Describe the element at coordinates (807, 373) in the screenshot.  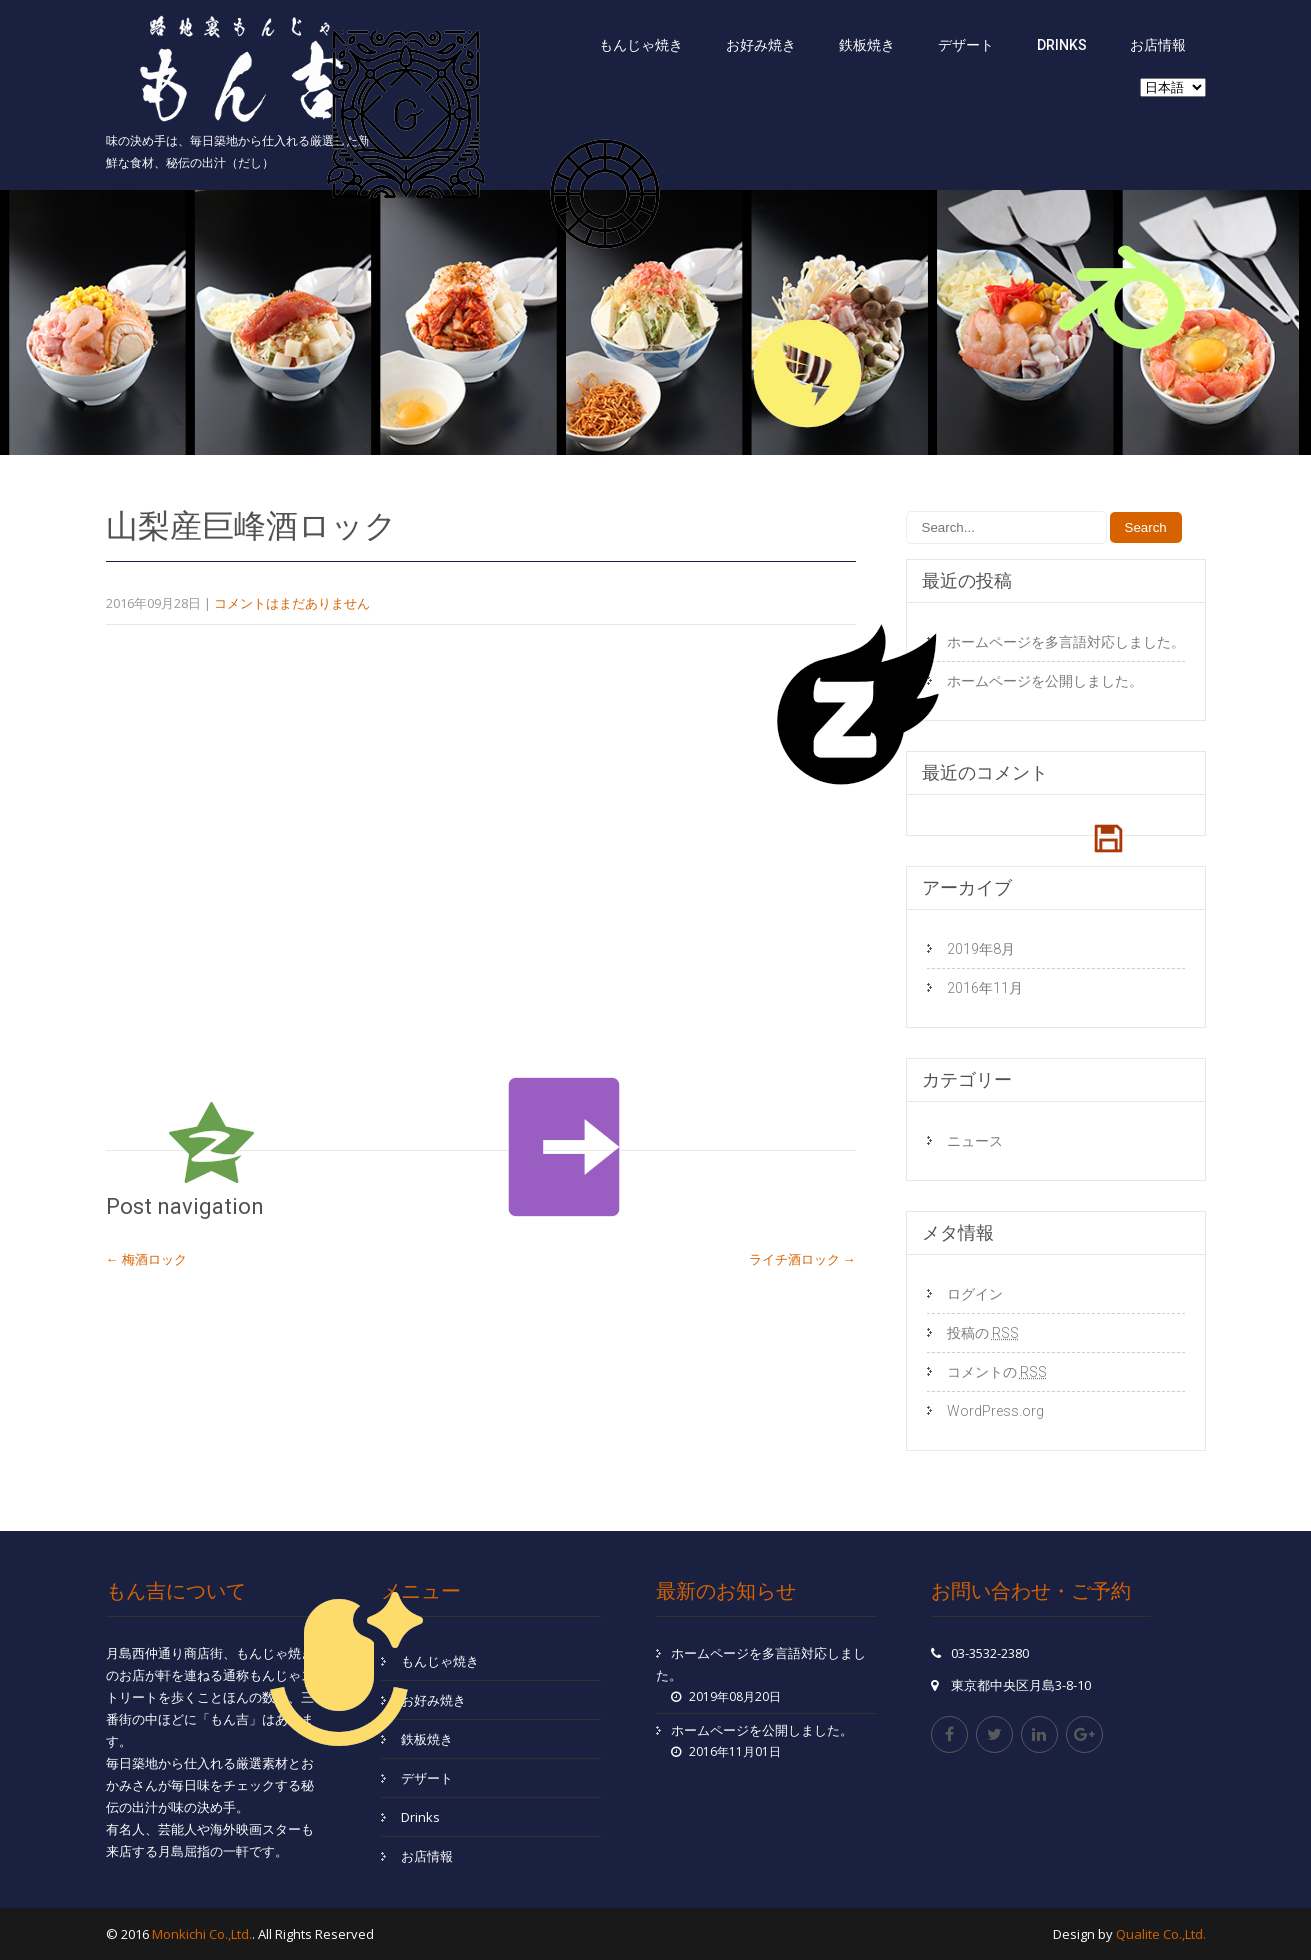
I see `open DingTalk messaging app` at that location.